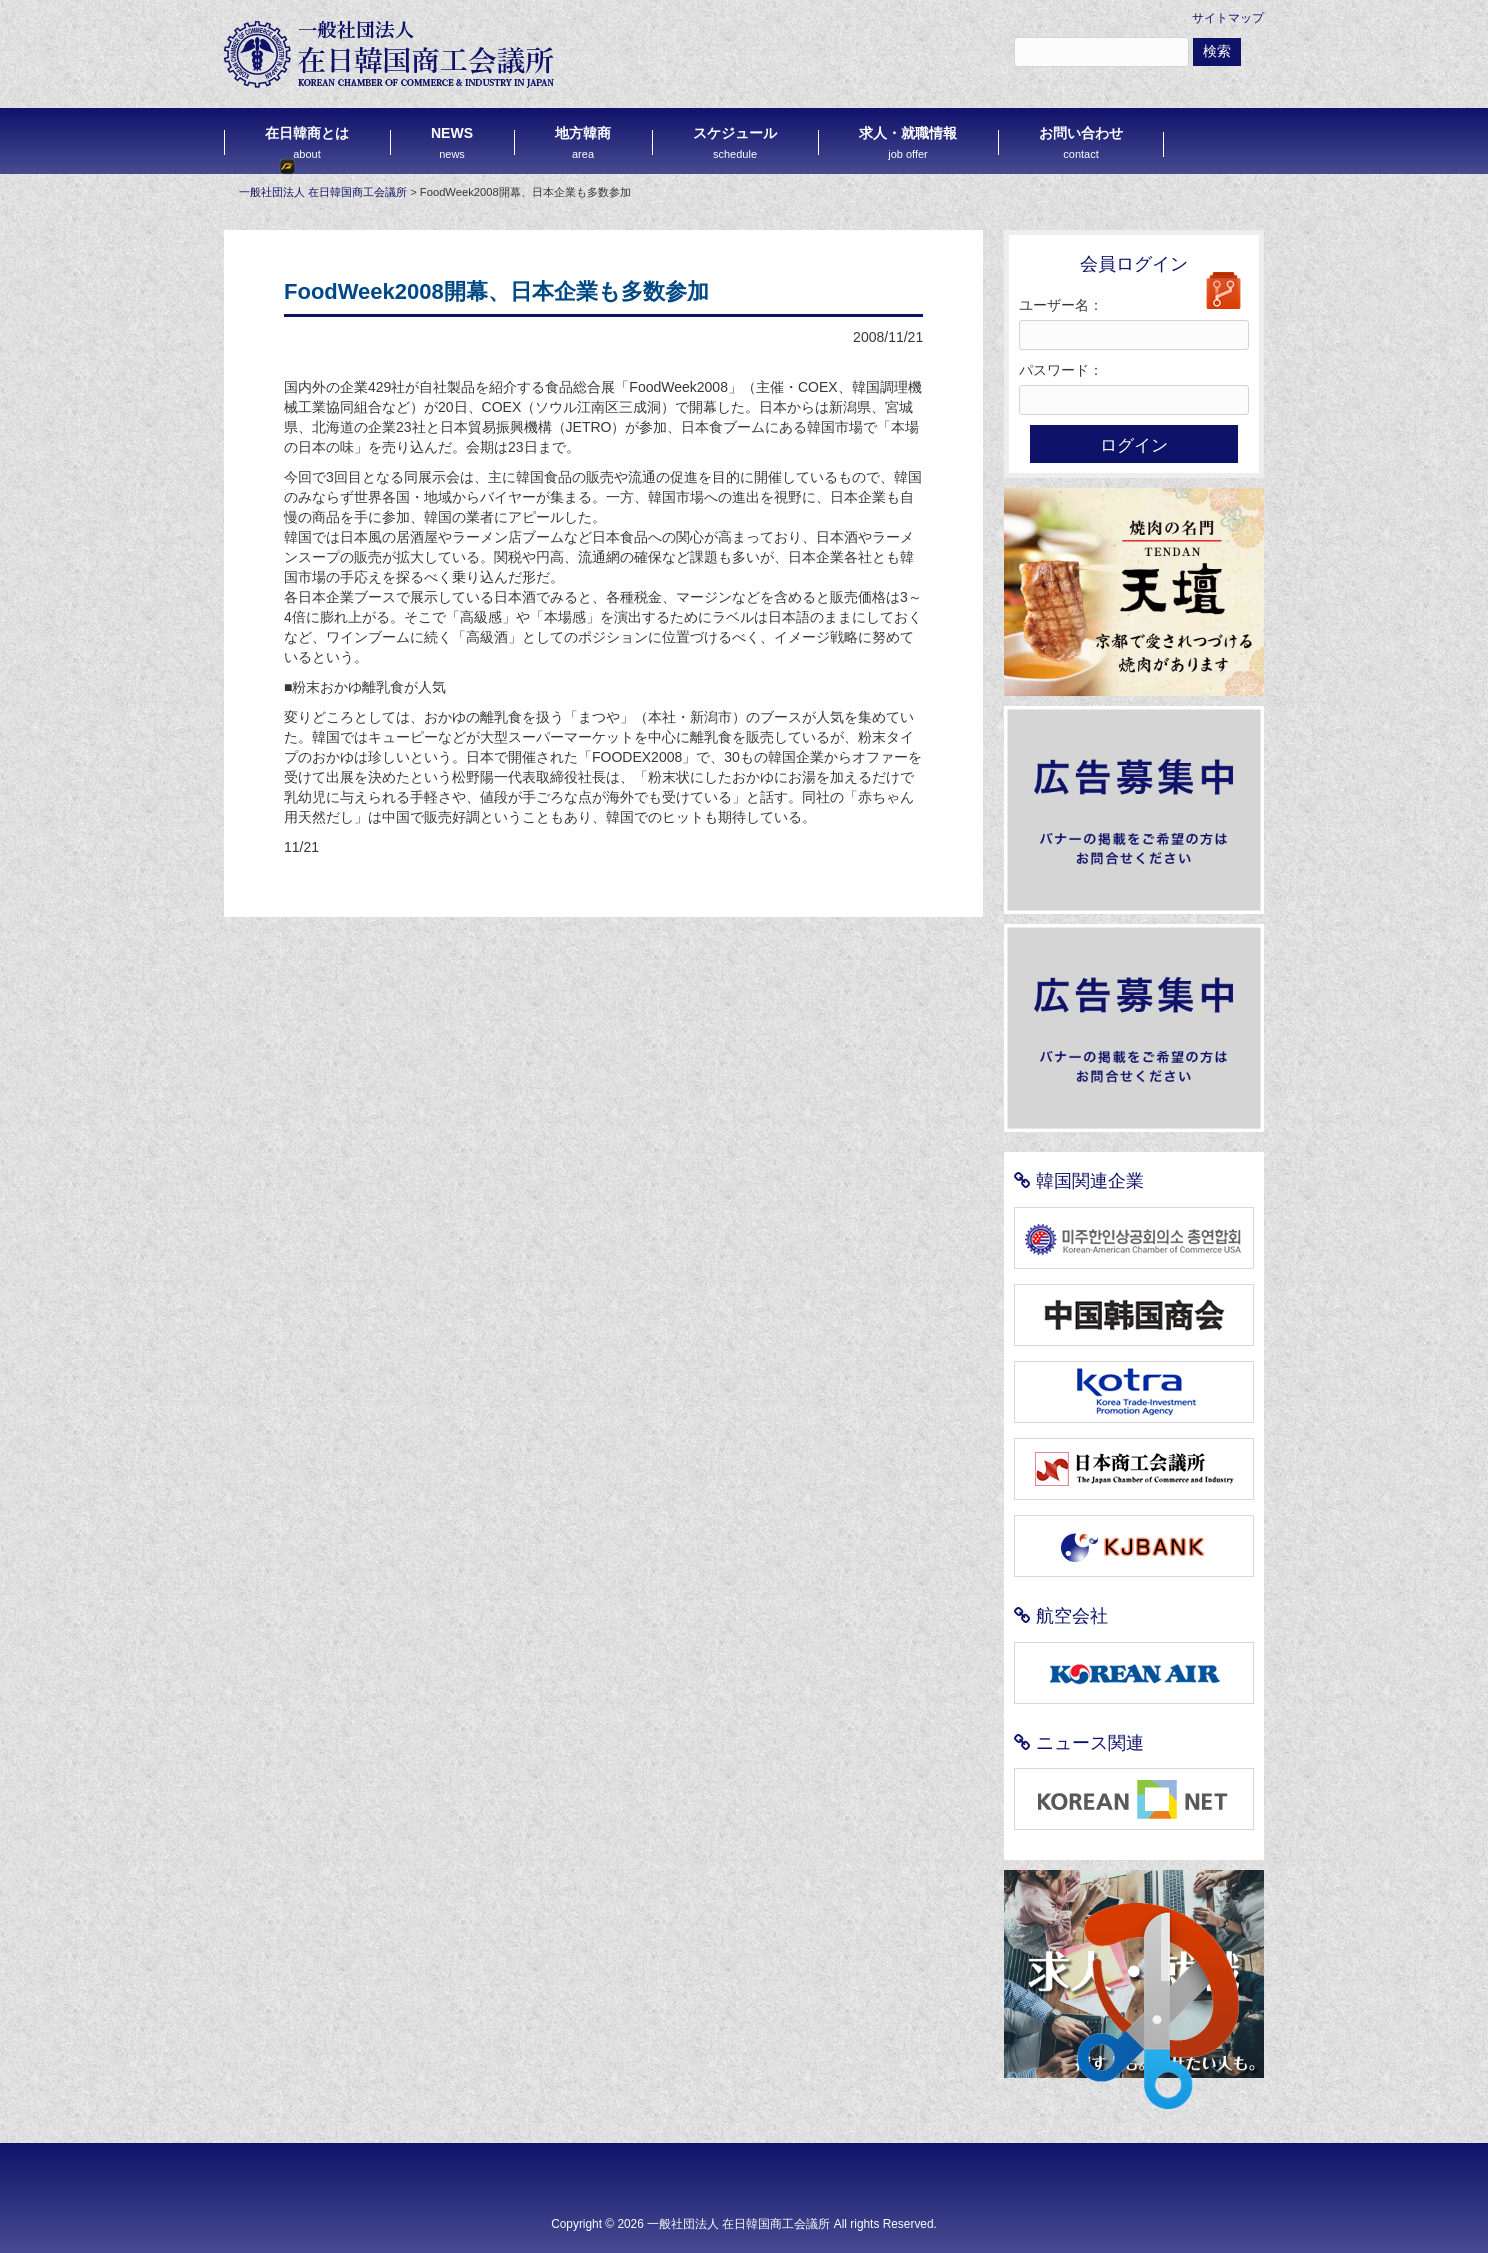 Image resolution: width=1488 pixels, height=2253 pixels. Describe the element at coordinates (1157, 2006) in the screenshot. I see `open snip & sketch to capture a screenshot` at that location.